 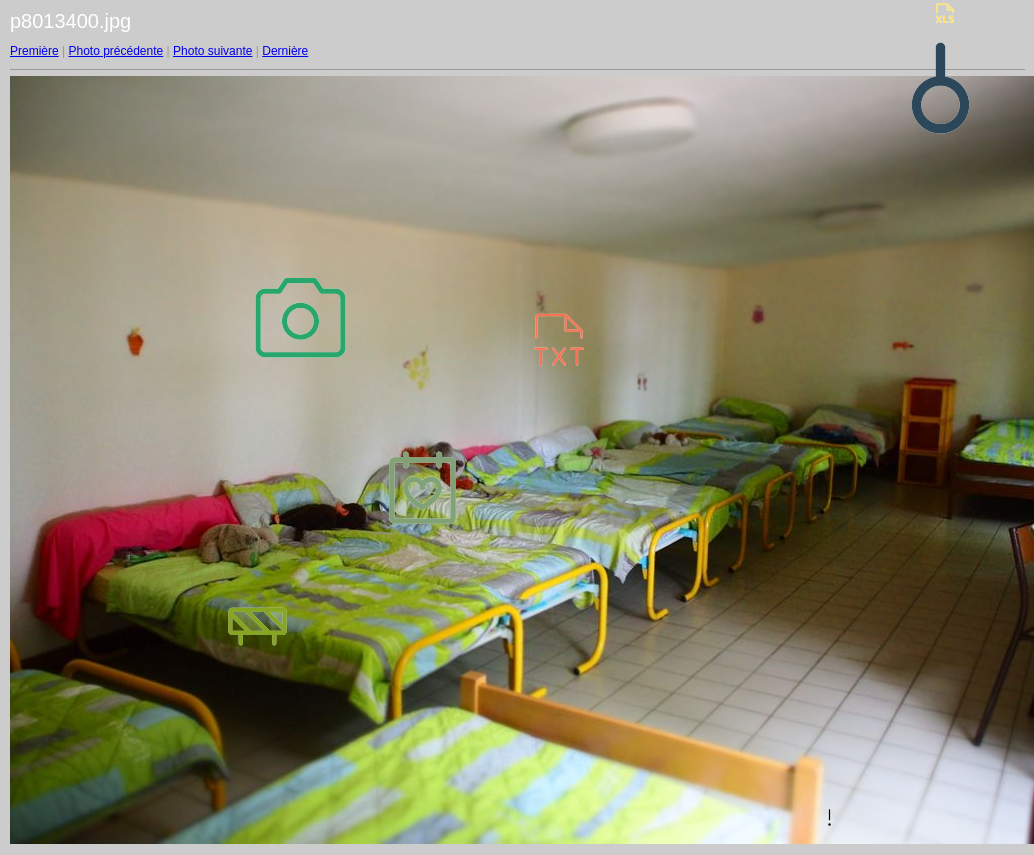 What do you see at coordinates (257, 624) in the screenshot?
I see `indicates a blocked or restricted area` at bounding box center [257, 624].